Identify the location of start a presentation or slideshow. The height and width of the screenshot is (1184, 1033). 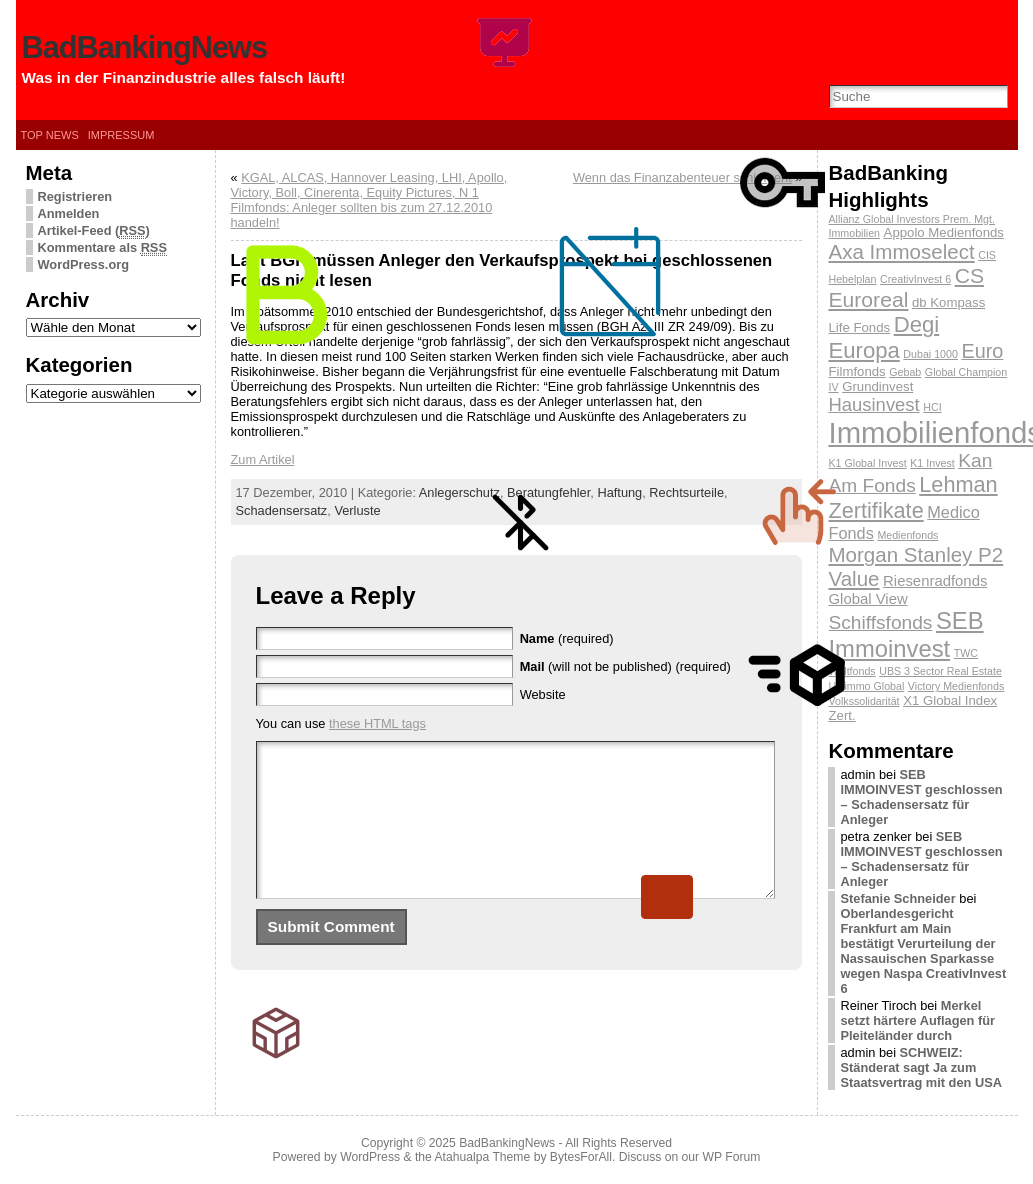
(504, 42).